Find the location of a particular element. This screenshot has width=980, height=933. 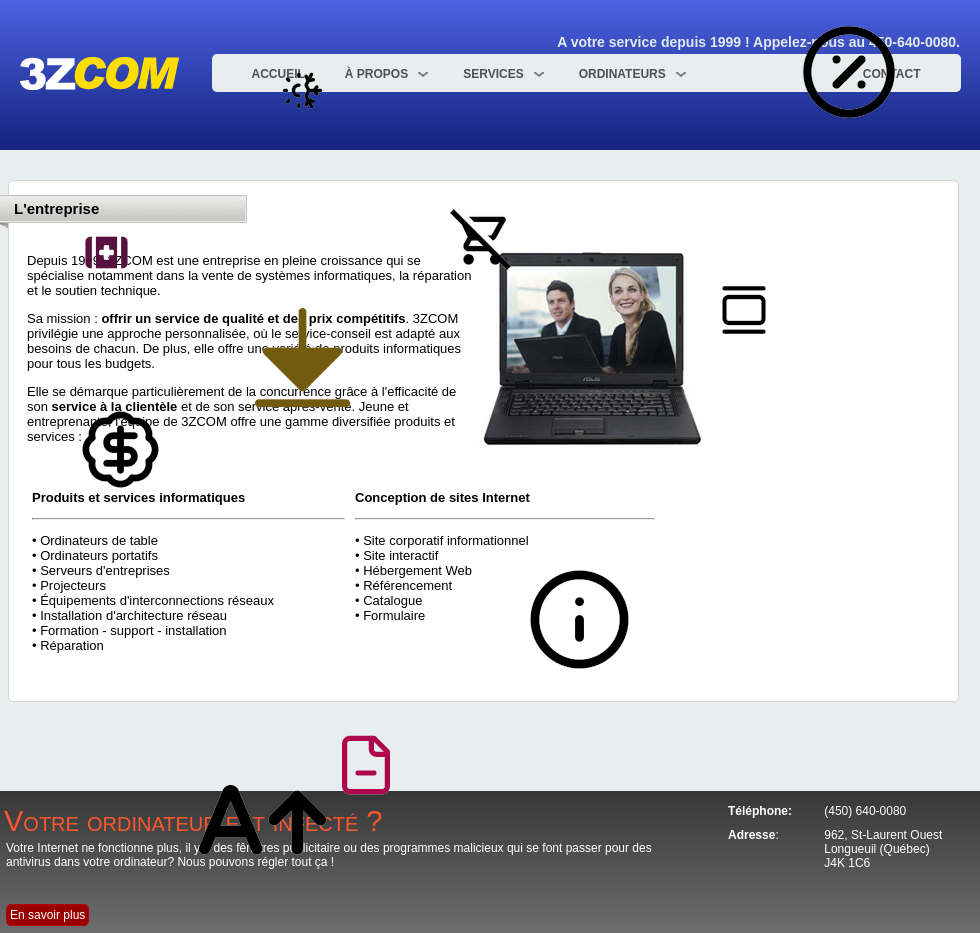

access first aid or medical help resources is located at coordinates (106, 252).